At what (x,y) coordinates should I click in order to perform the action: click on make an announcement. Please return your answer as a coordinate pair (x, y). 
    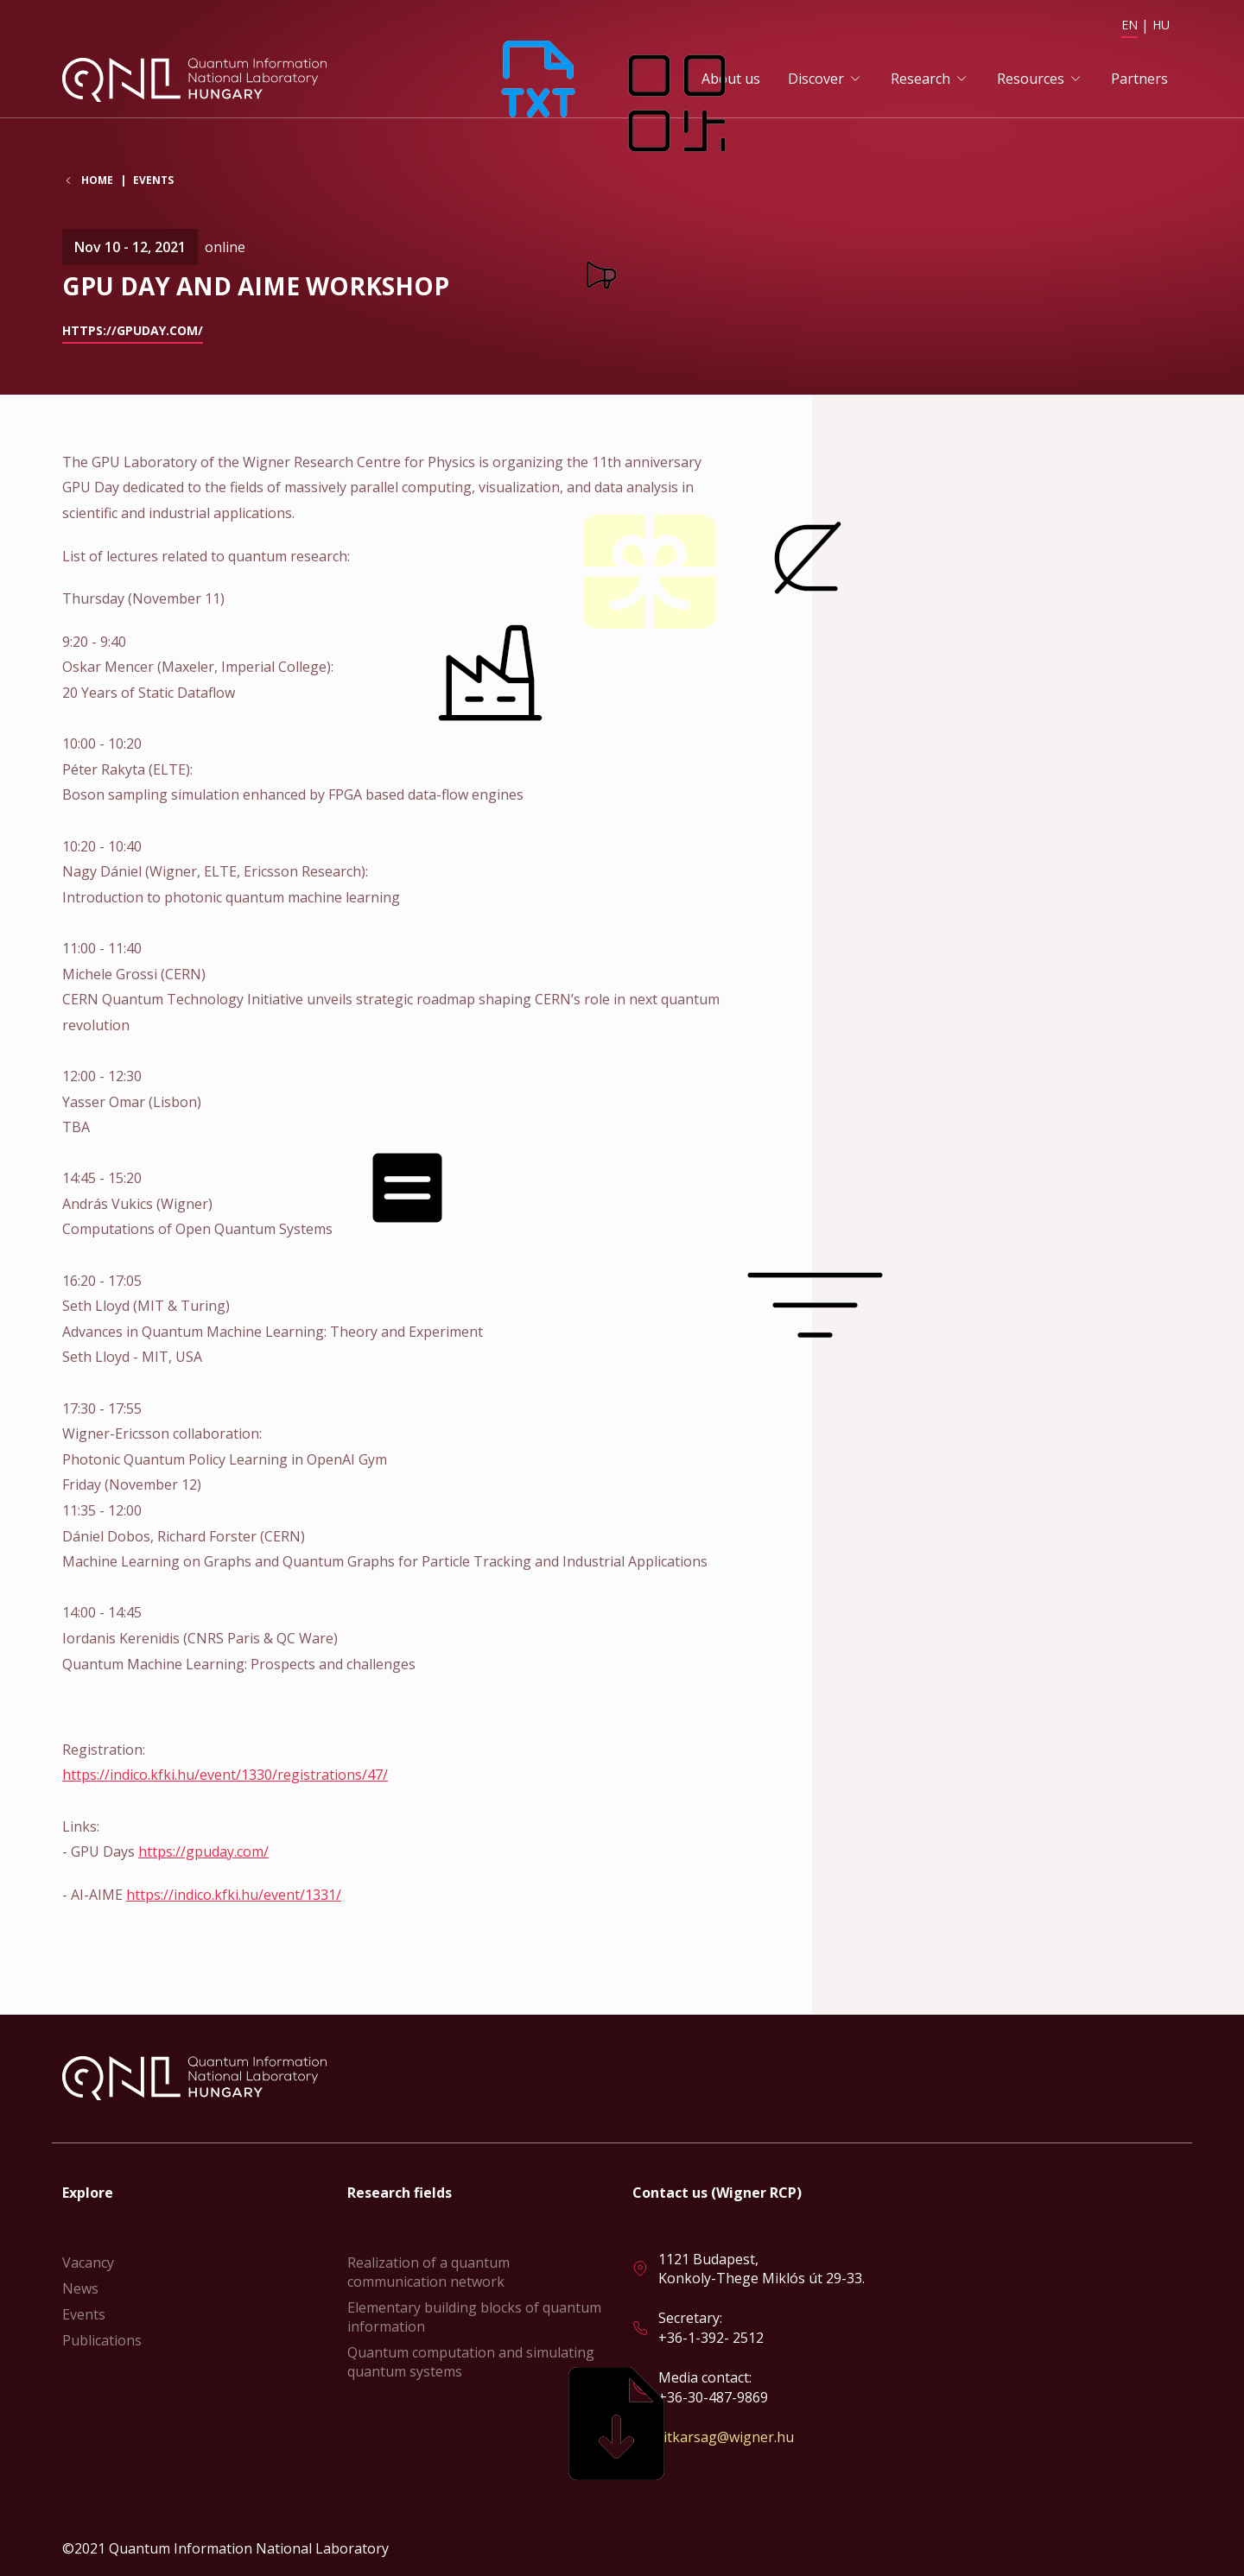
    Looking at the image, I should click on (600, 275).